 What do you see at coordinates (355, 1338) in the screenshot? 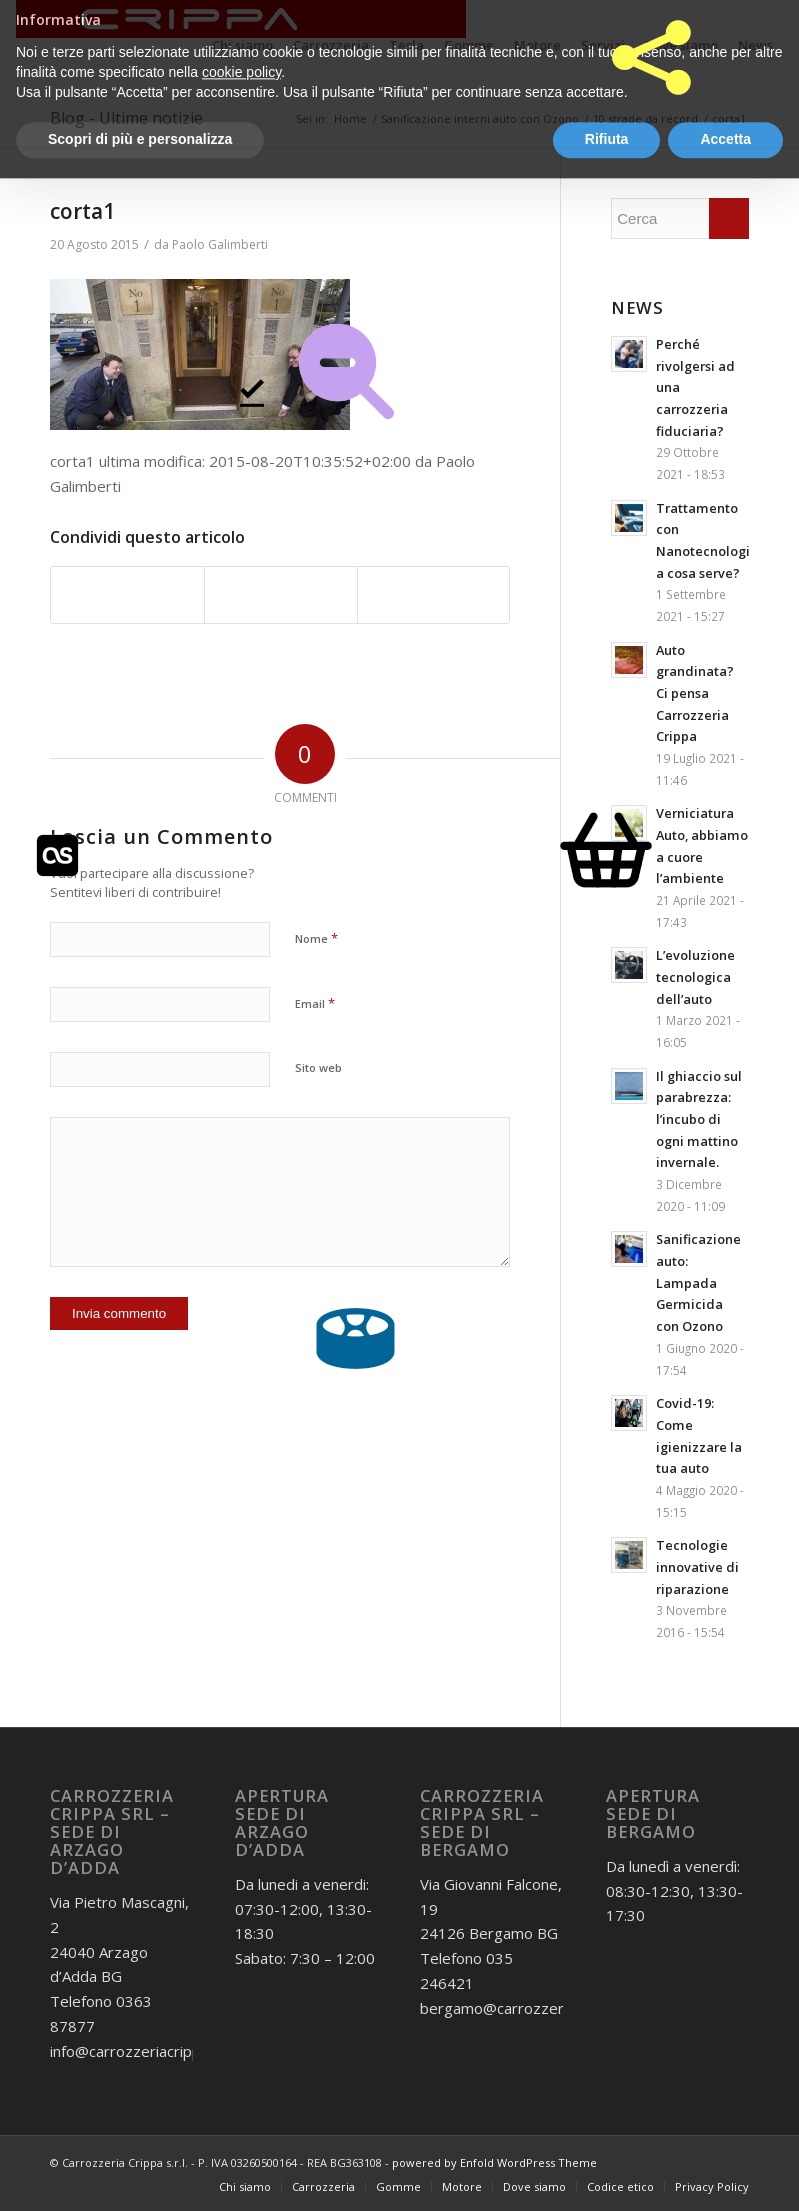
I see `access steel drum or percussion sounds` at bounding box center [355, 1338].